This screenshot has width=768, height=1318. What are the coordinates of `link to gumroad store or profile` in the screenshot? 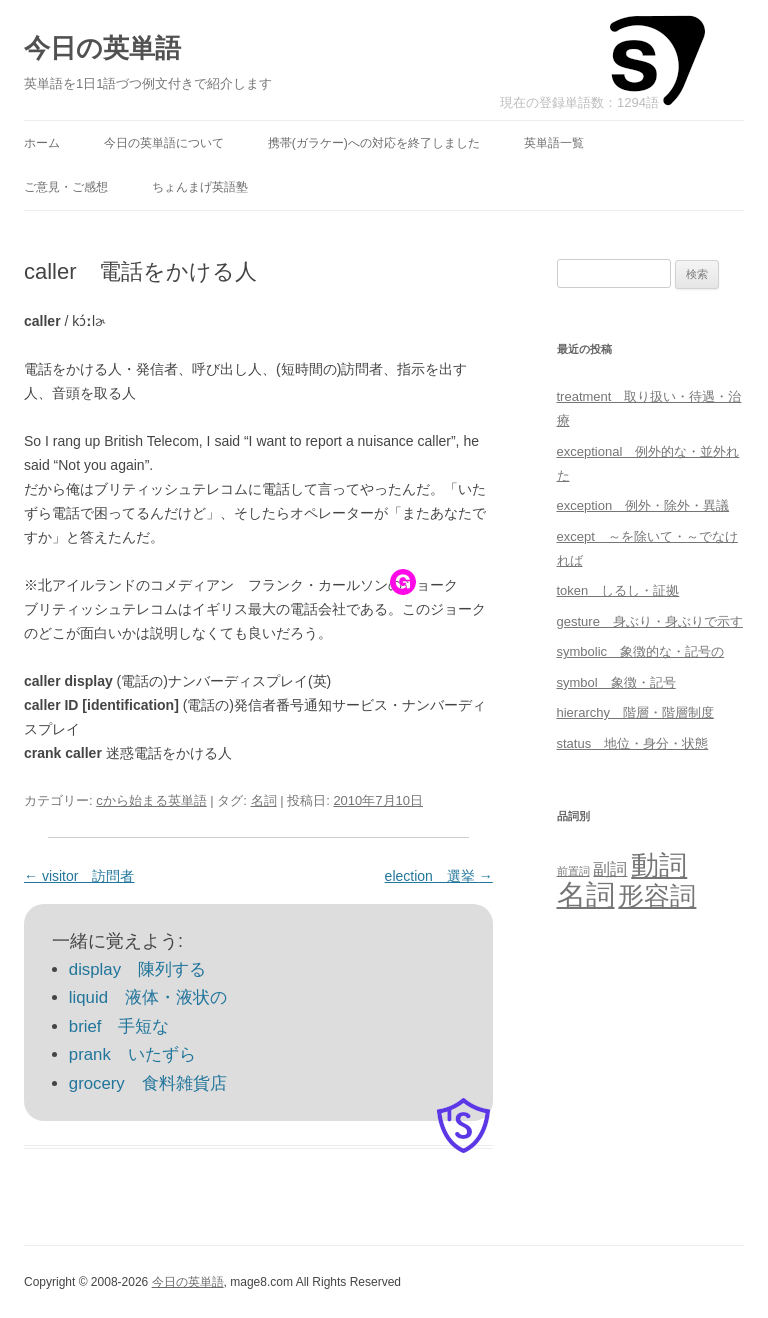 It's located at (403, 582).